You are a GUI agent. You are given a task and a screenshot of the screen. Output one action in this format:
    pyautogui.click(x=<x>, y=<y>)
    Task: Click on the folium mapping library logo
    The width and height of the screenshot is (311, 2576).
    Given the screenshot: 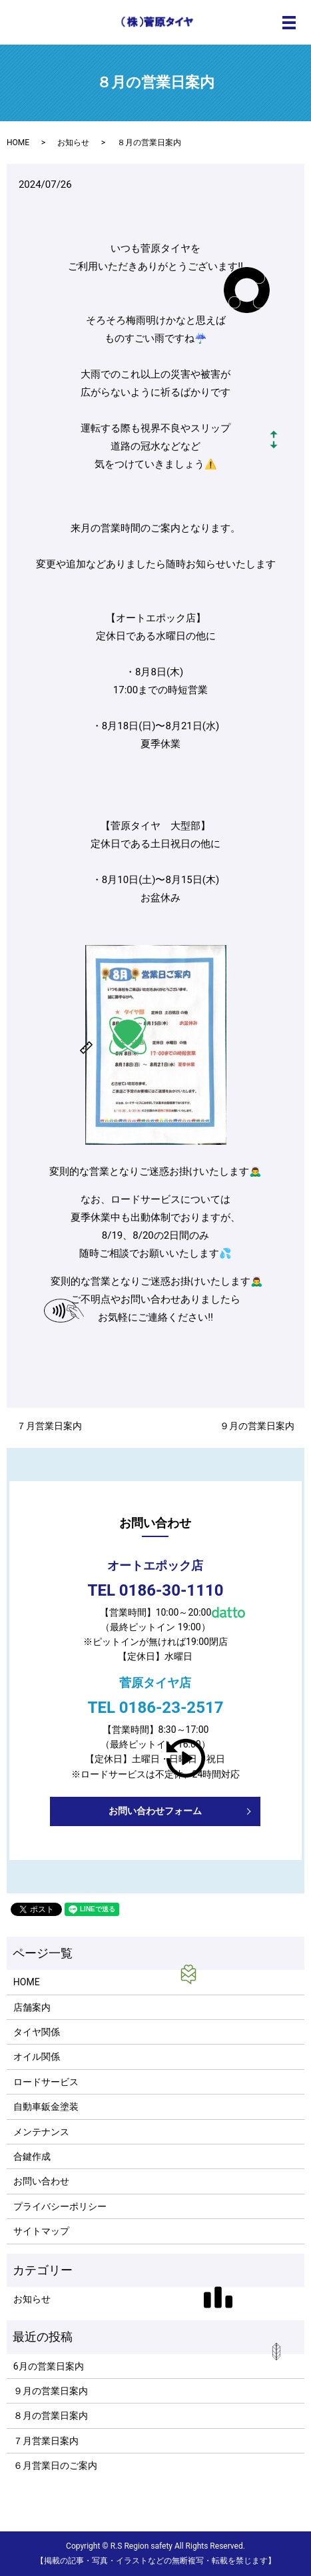 What is the action you would take?
    pyautogui.click(x=276, y=2352)
    